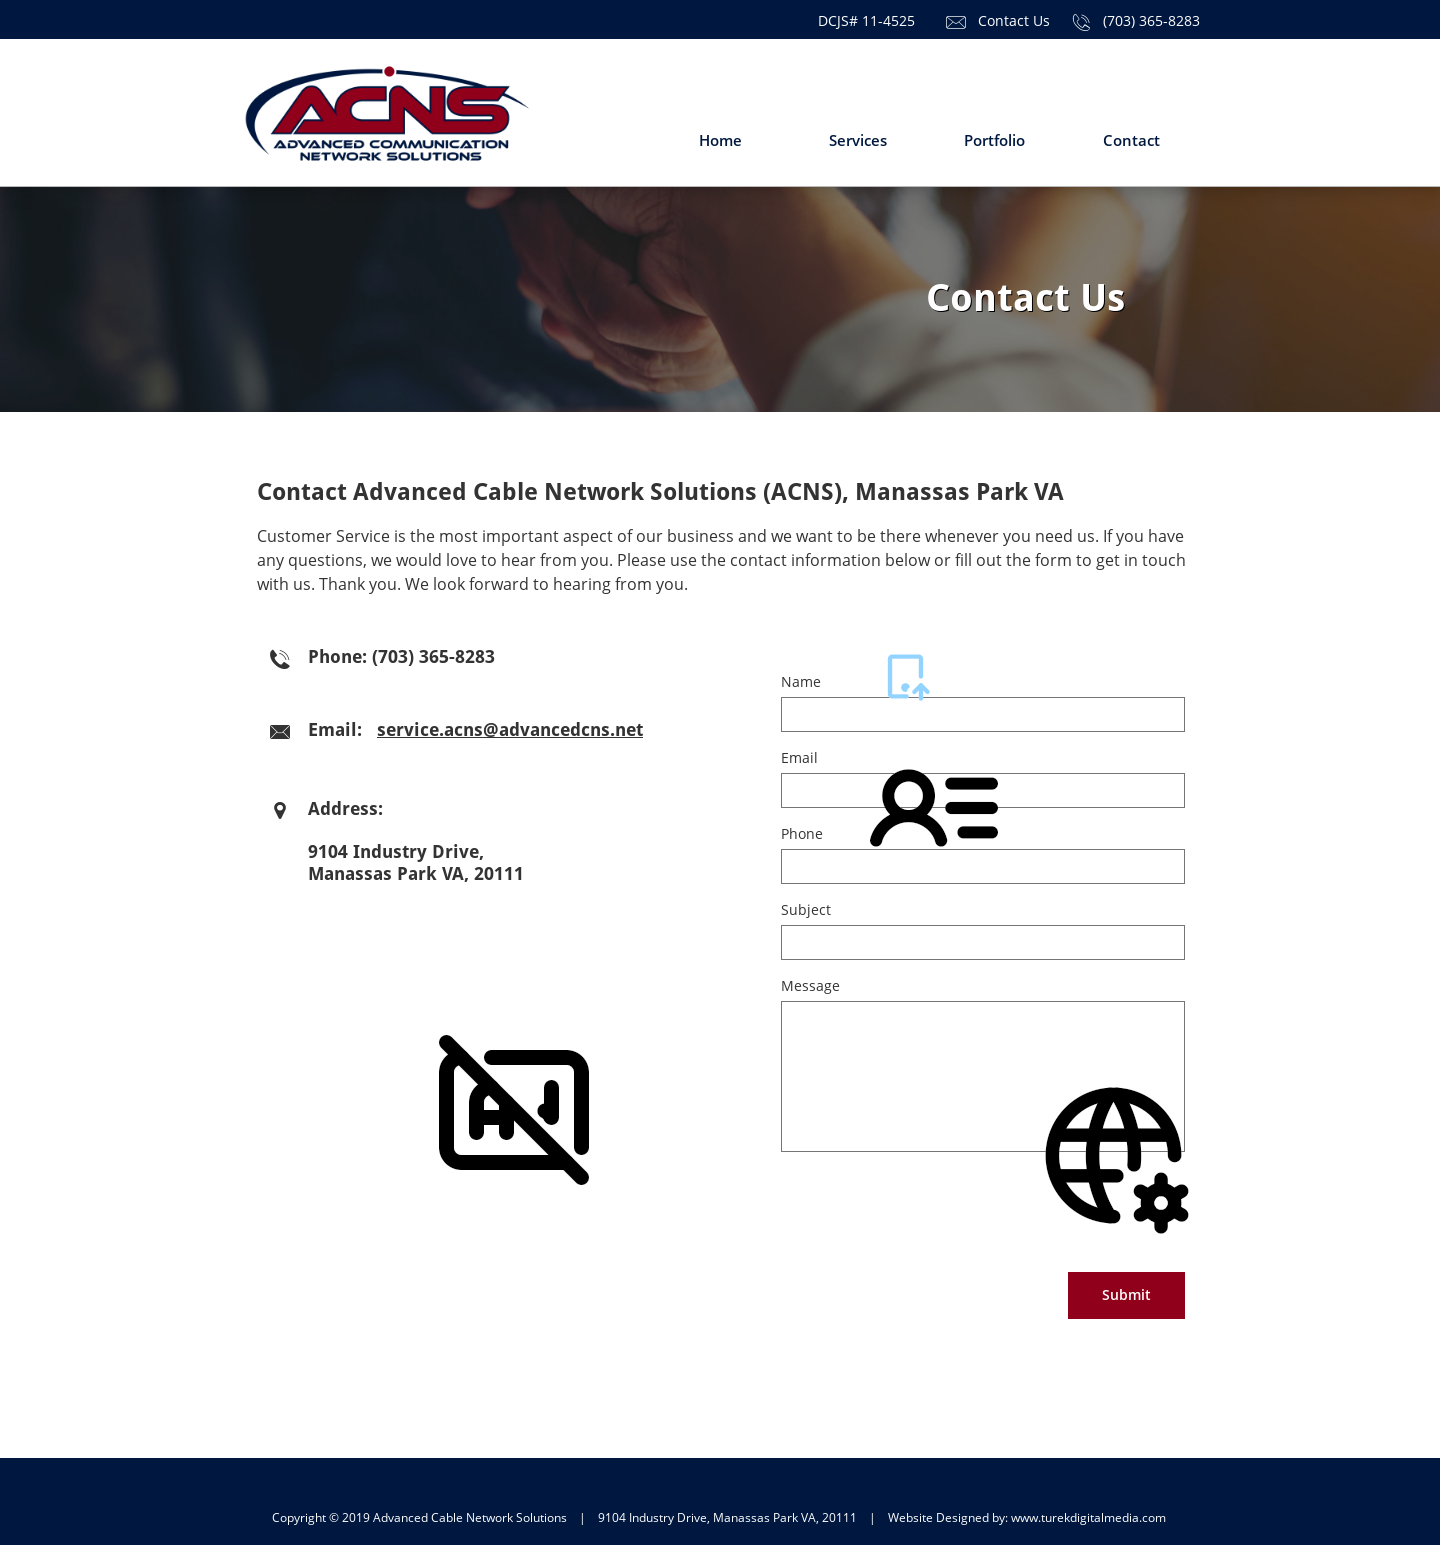 The image size is (1440, 1545). I want to click on upload content to tablet device, so click(905, 676).